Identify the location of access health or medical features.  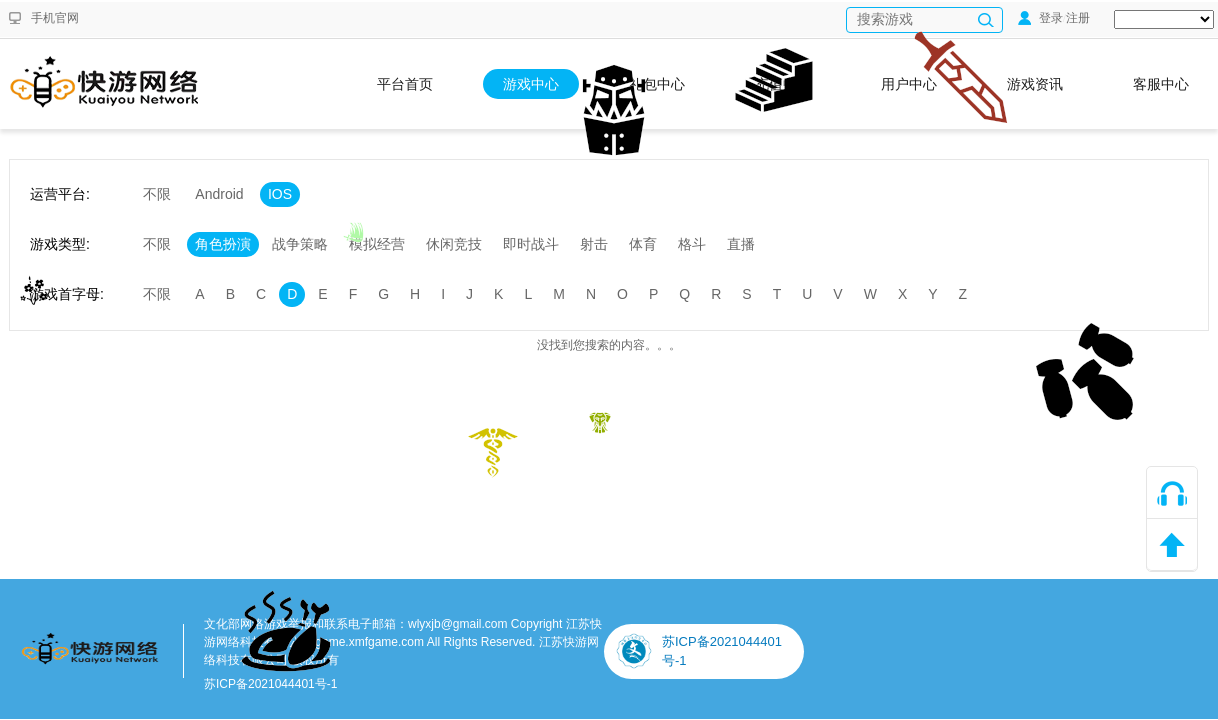
(493, 453).